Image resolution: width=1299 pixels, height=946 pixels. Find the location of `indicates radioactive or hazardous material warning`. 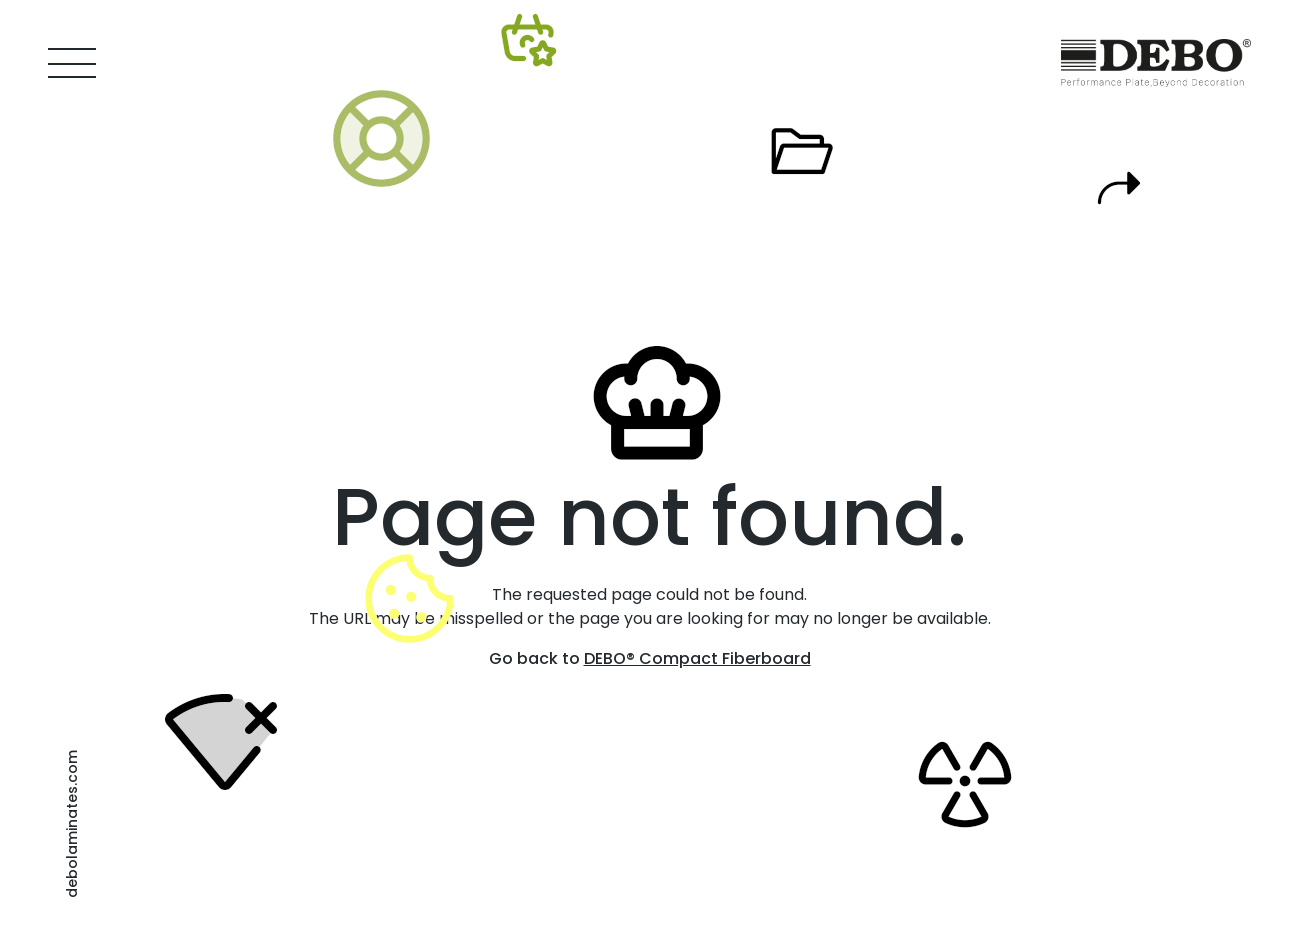

indicates radioactive or hazardous material warning is located at coordinates (965, 781).